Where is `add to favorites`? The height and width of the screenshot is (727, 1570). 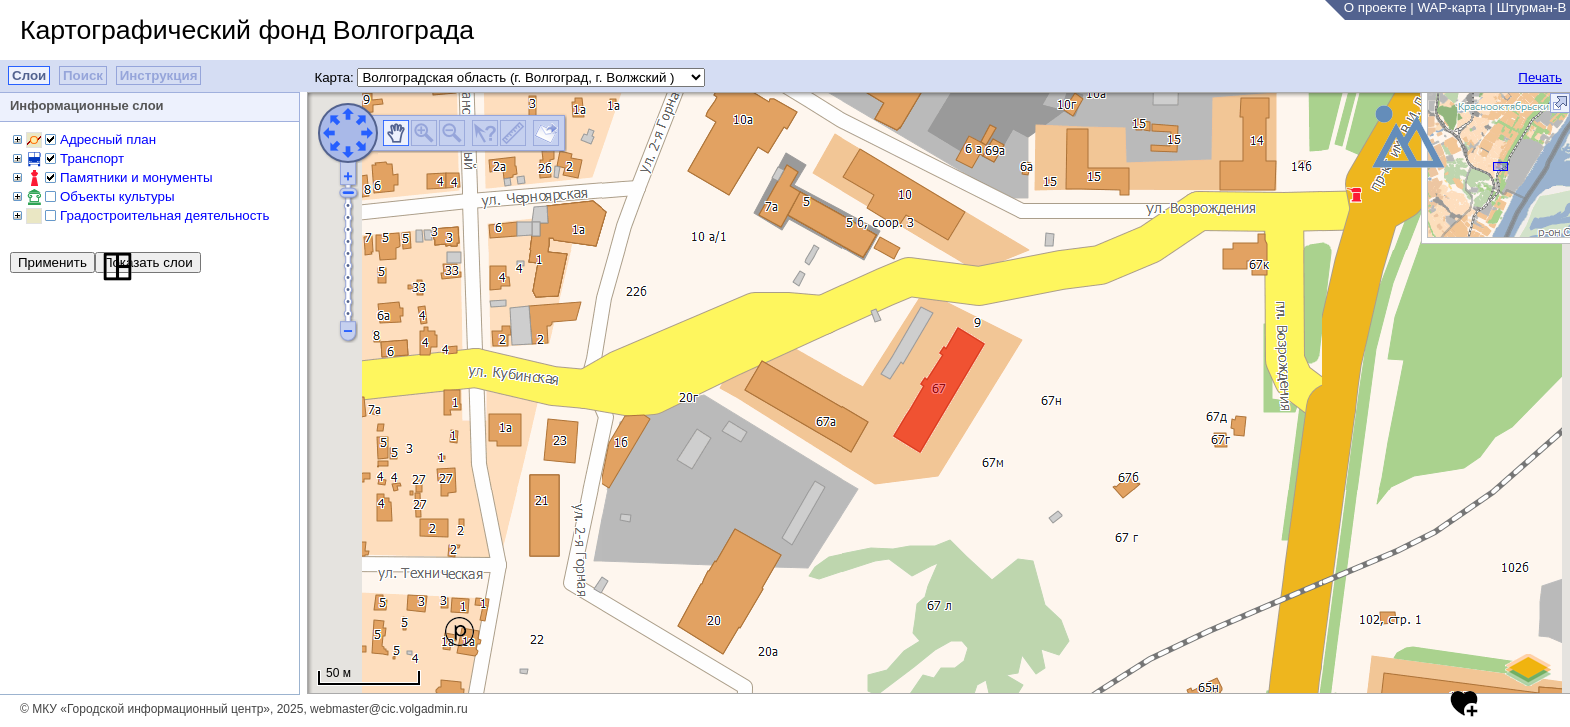
add to favorites is located at coordinates (1464, 703).